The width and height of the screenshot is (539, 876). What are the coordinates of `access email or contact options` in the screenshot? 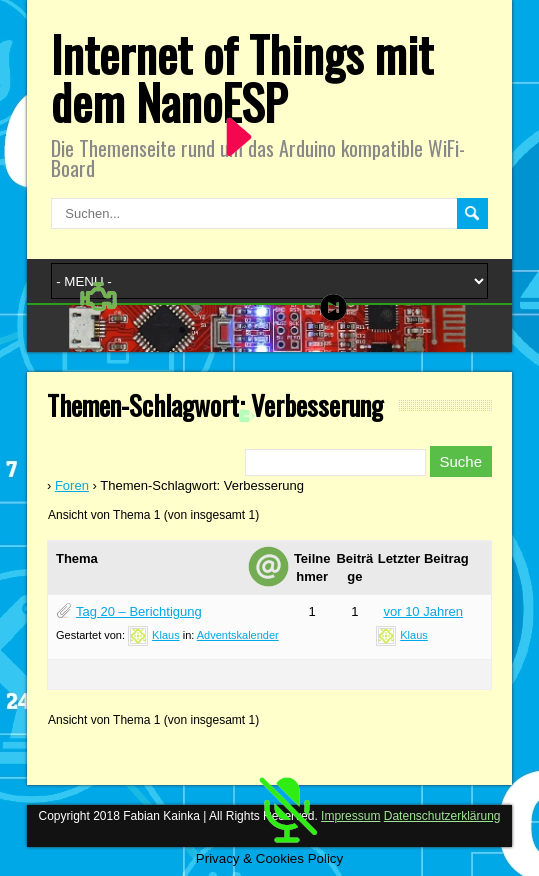 It's located at (268, 566).